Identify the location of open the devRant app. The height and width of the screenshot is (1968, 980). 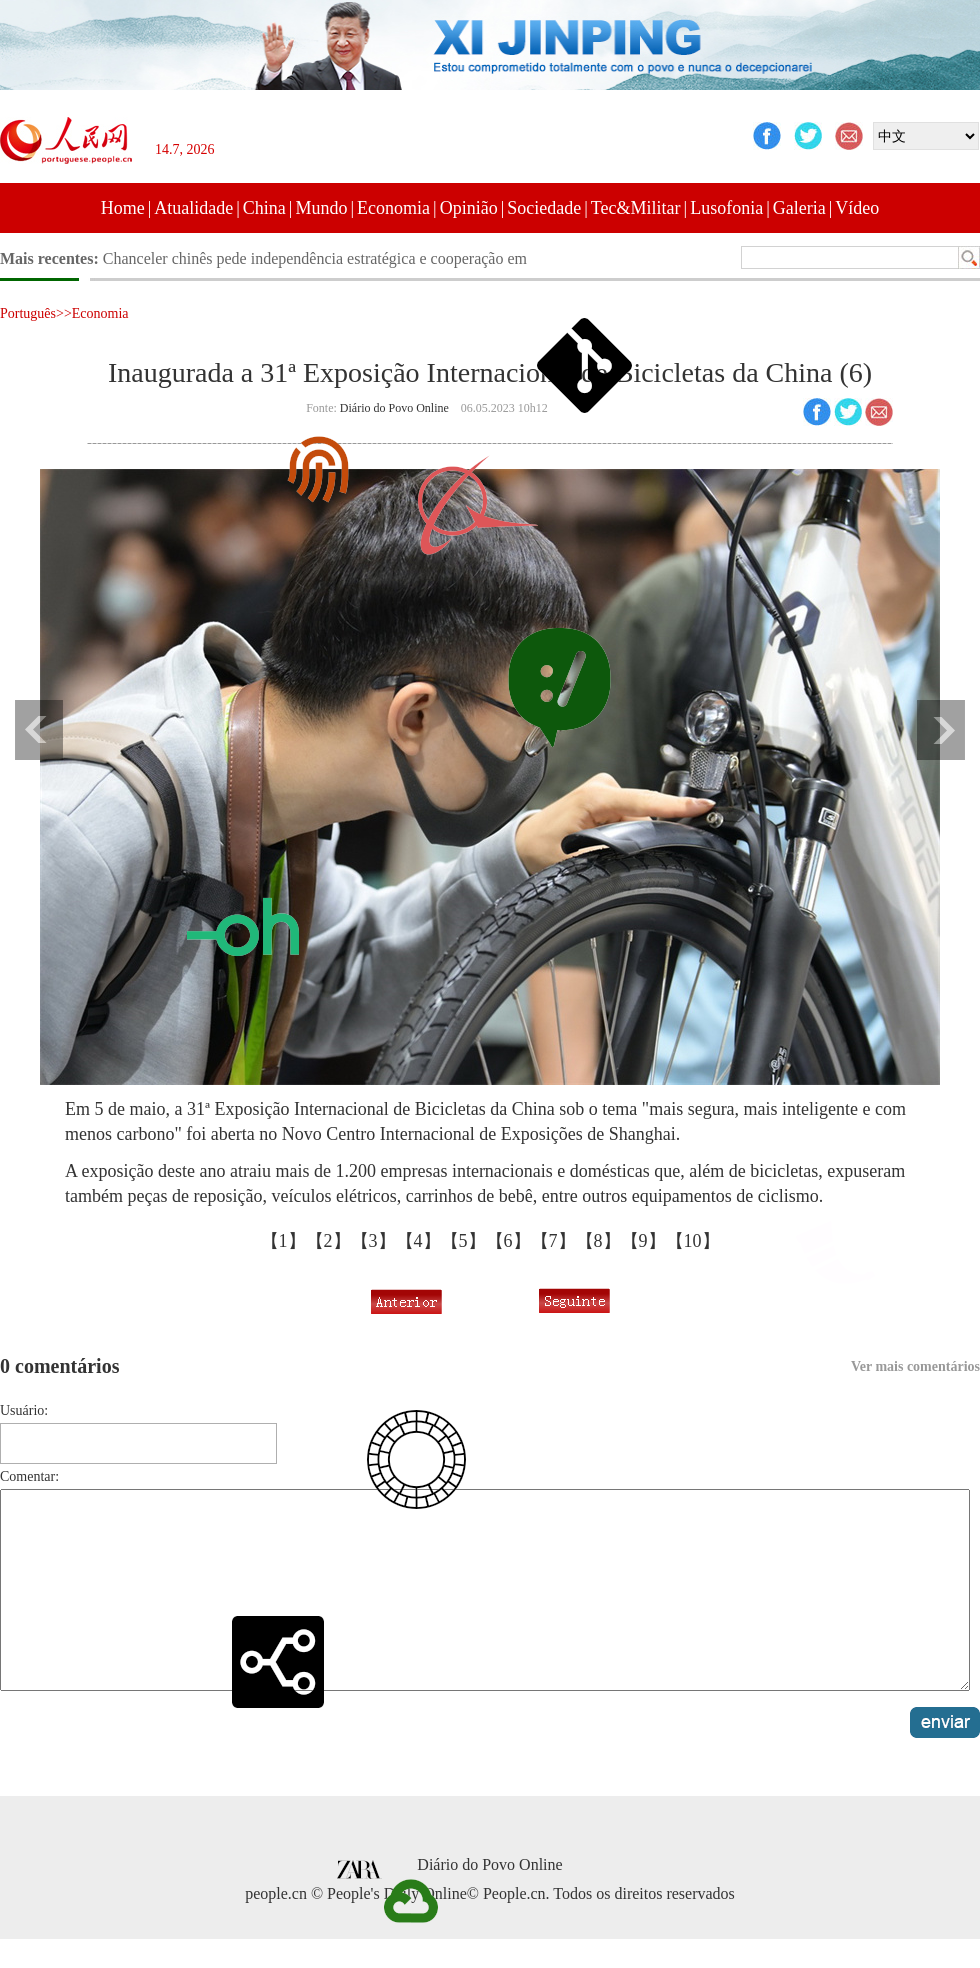
(559, 687).